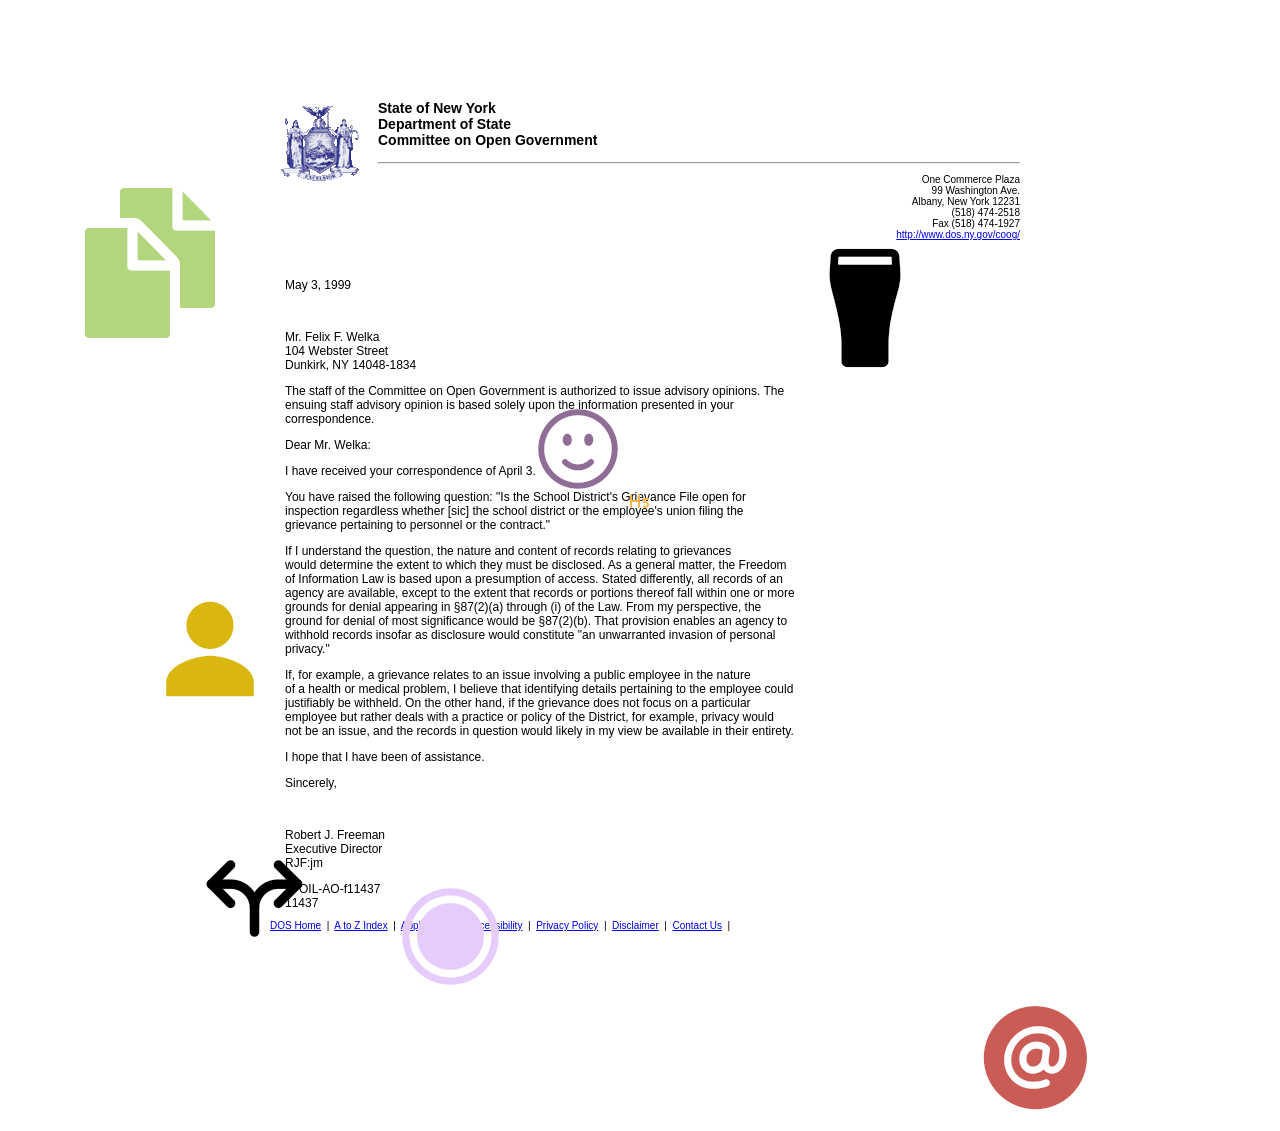  I want to click on view nearby bars or pubs, so click(865, 308).